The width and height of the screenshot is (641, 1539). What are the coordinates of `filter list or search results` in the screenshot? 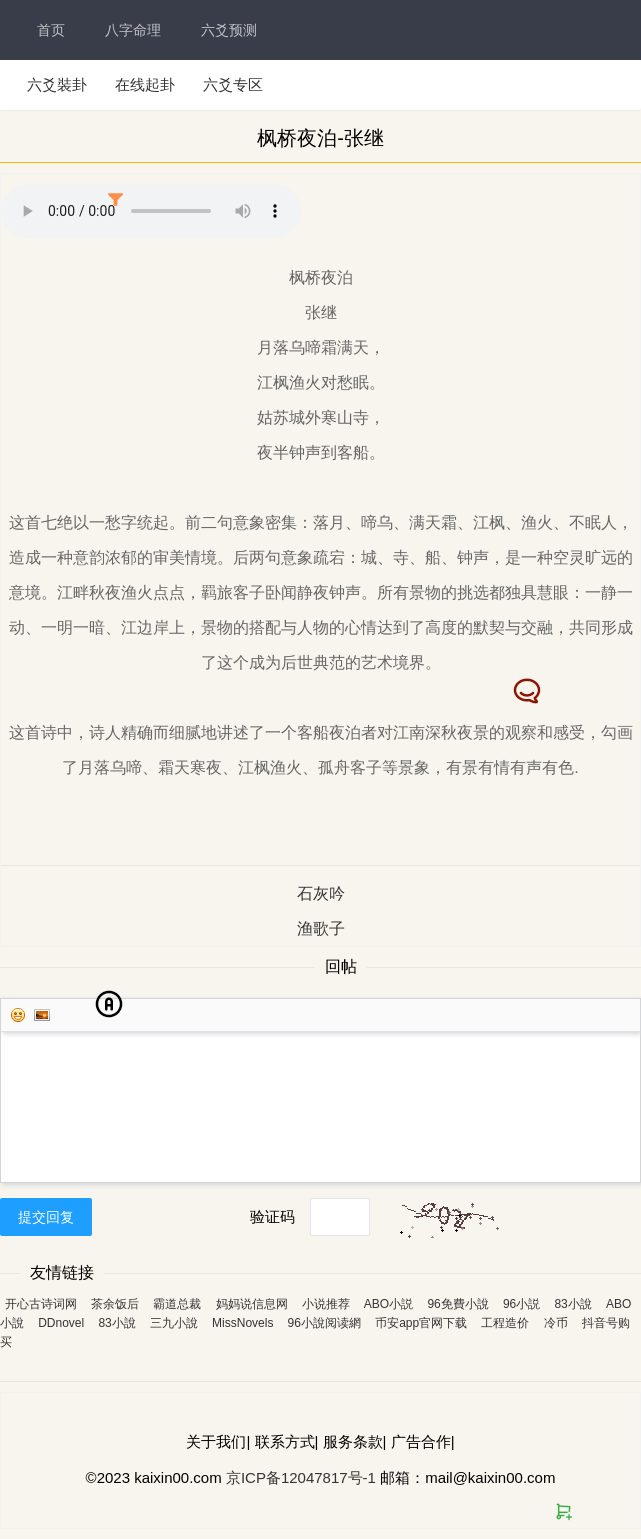 It's located at (115, 199).